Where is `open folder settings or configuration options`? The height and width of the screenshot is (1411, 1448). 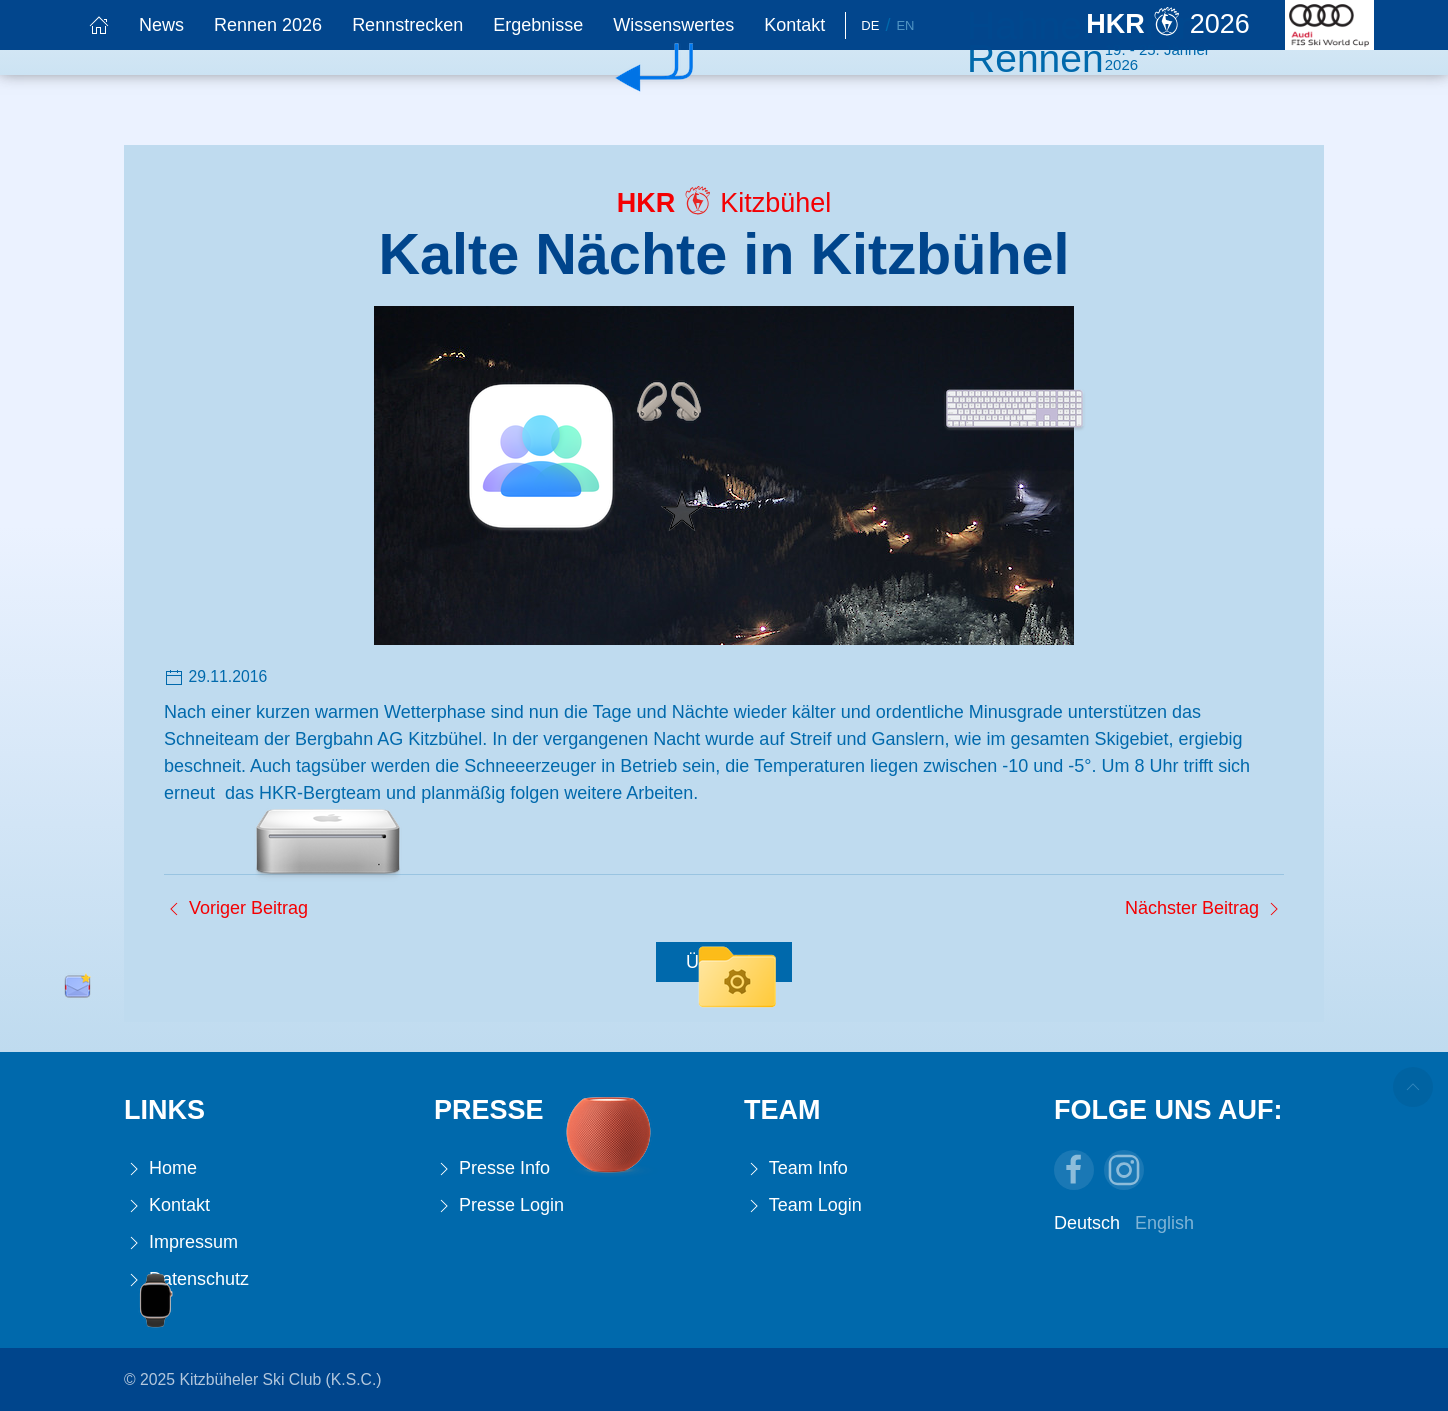 open folder settings or configuration options is located at coordinates (737, 979).